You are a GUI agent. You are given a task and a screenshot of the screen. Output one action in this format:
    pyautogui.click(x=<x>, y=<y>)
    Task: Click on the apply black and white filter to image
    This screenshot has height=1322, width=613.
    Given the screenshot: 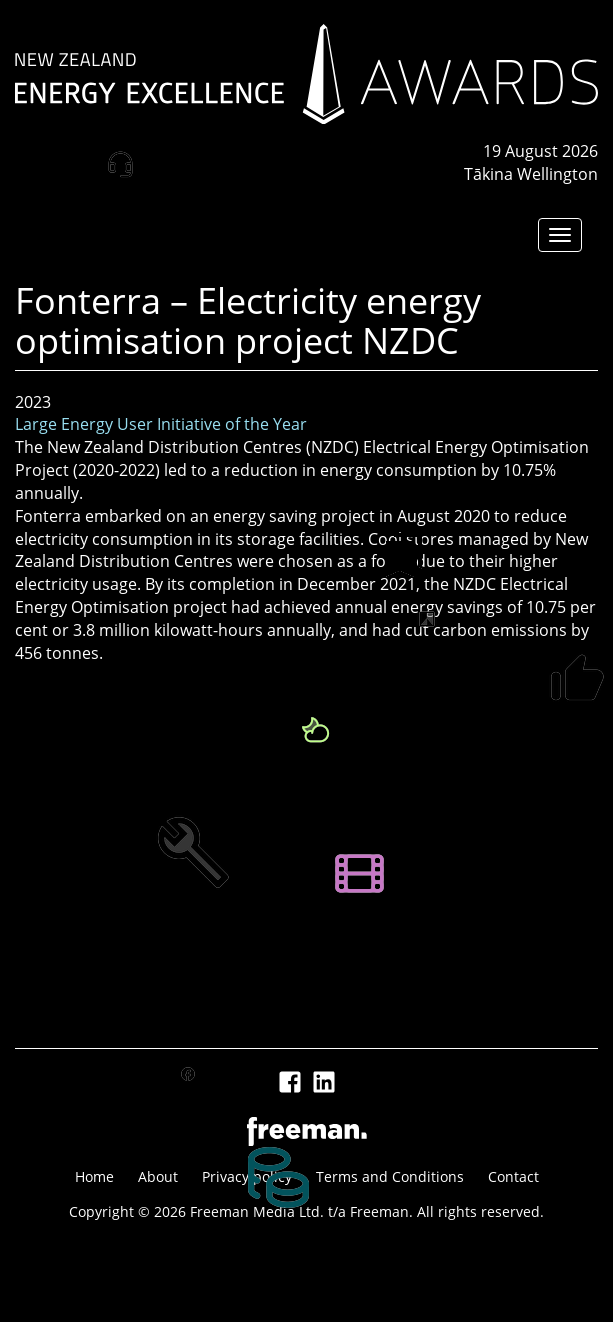 What is the action you would take?
    pyautogui.click(x=427, y=619)
    